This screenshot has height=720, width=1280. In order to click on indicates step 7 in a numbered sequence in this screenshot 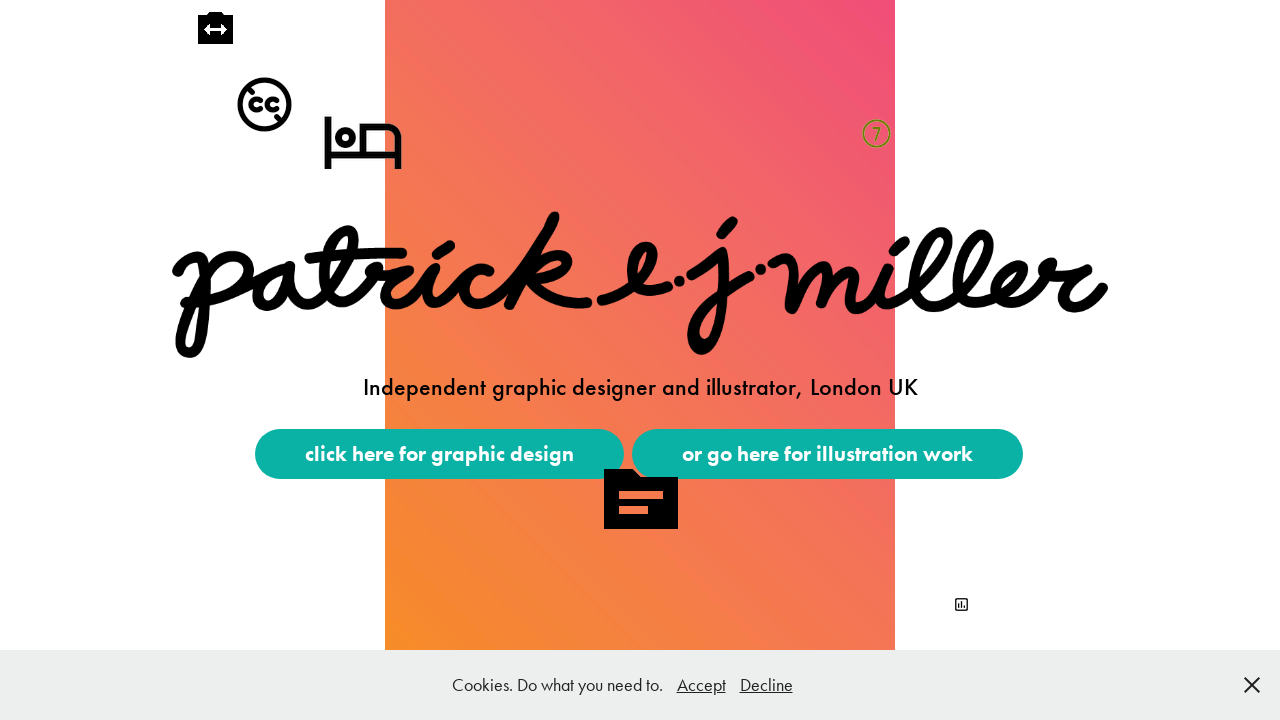, I will do `click(876, 133)`.